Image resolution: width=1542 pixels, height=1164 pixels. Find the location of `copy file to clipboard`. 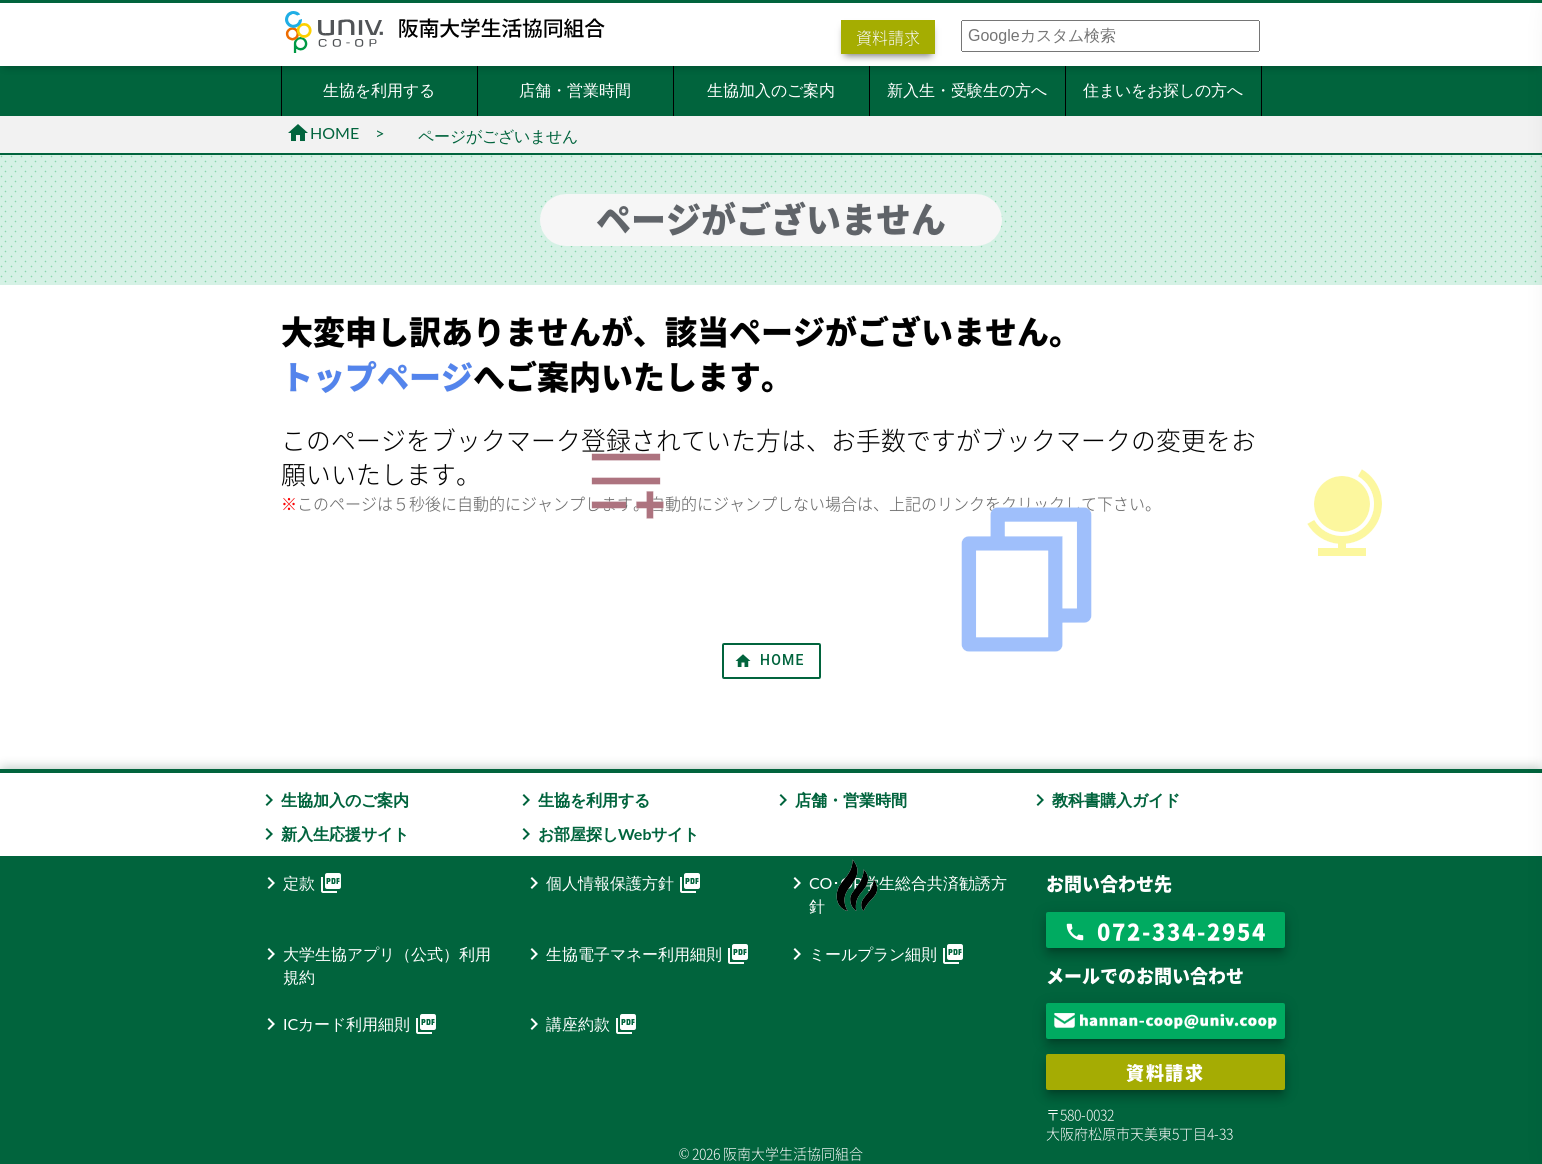

copy file to clipboard is located at coordinates (1026, 579).